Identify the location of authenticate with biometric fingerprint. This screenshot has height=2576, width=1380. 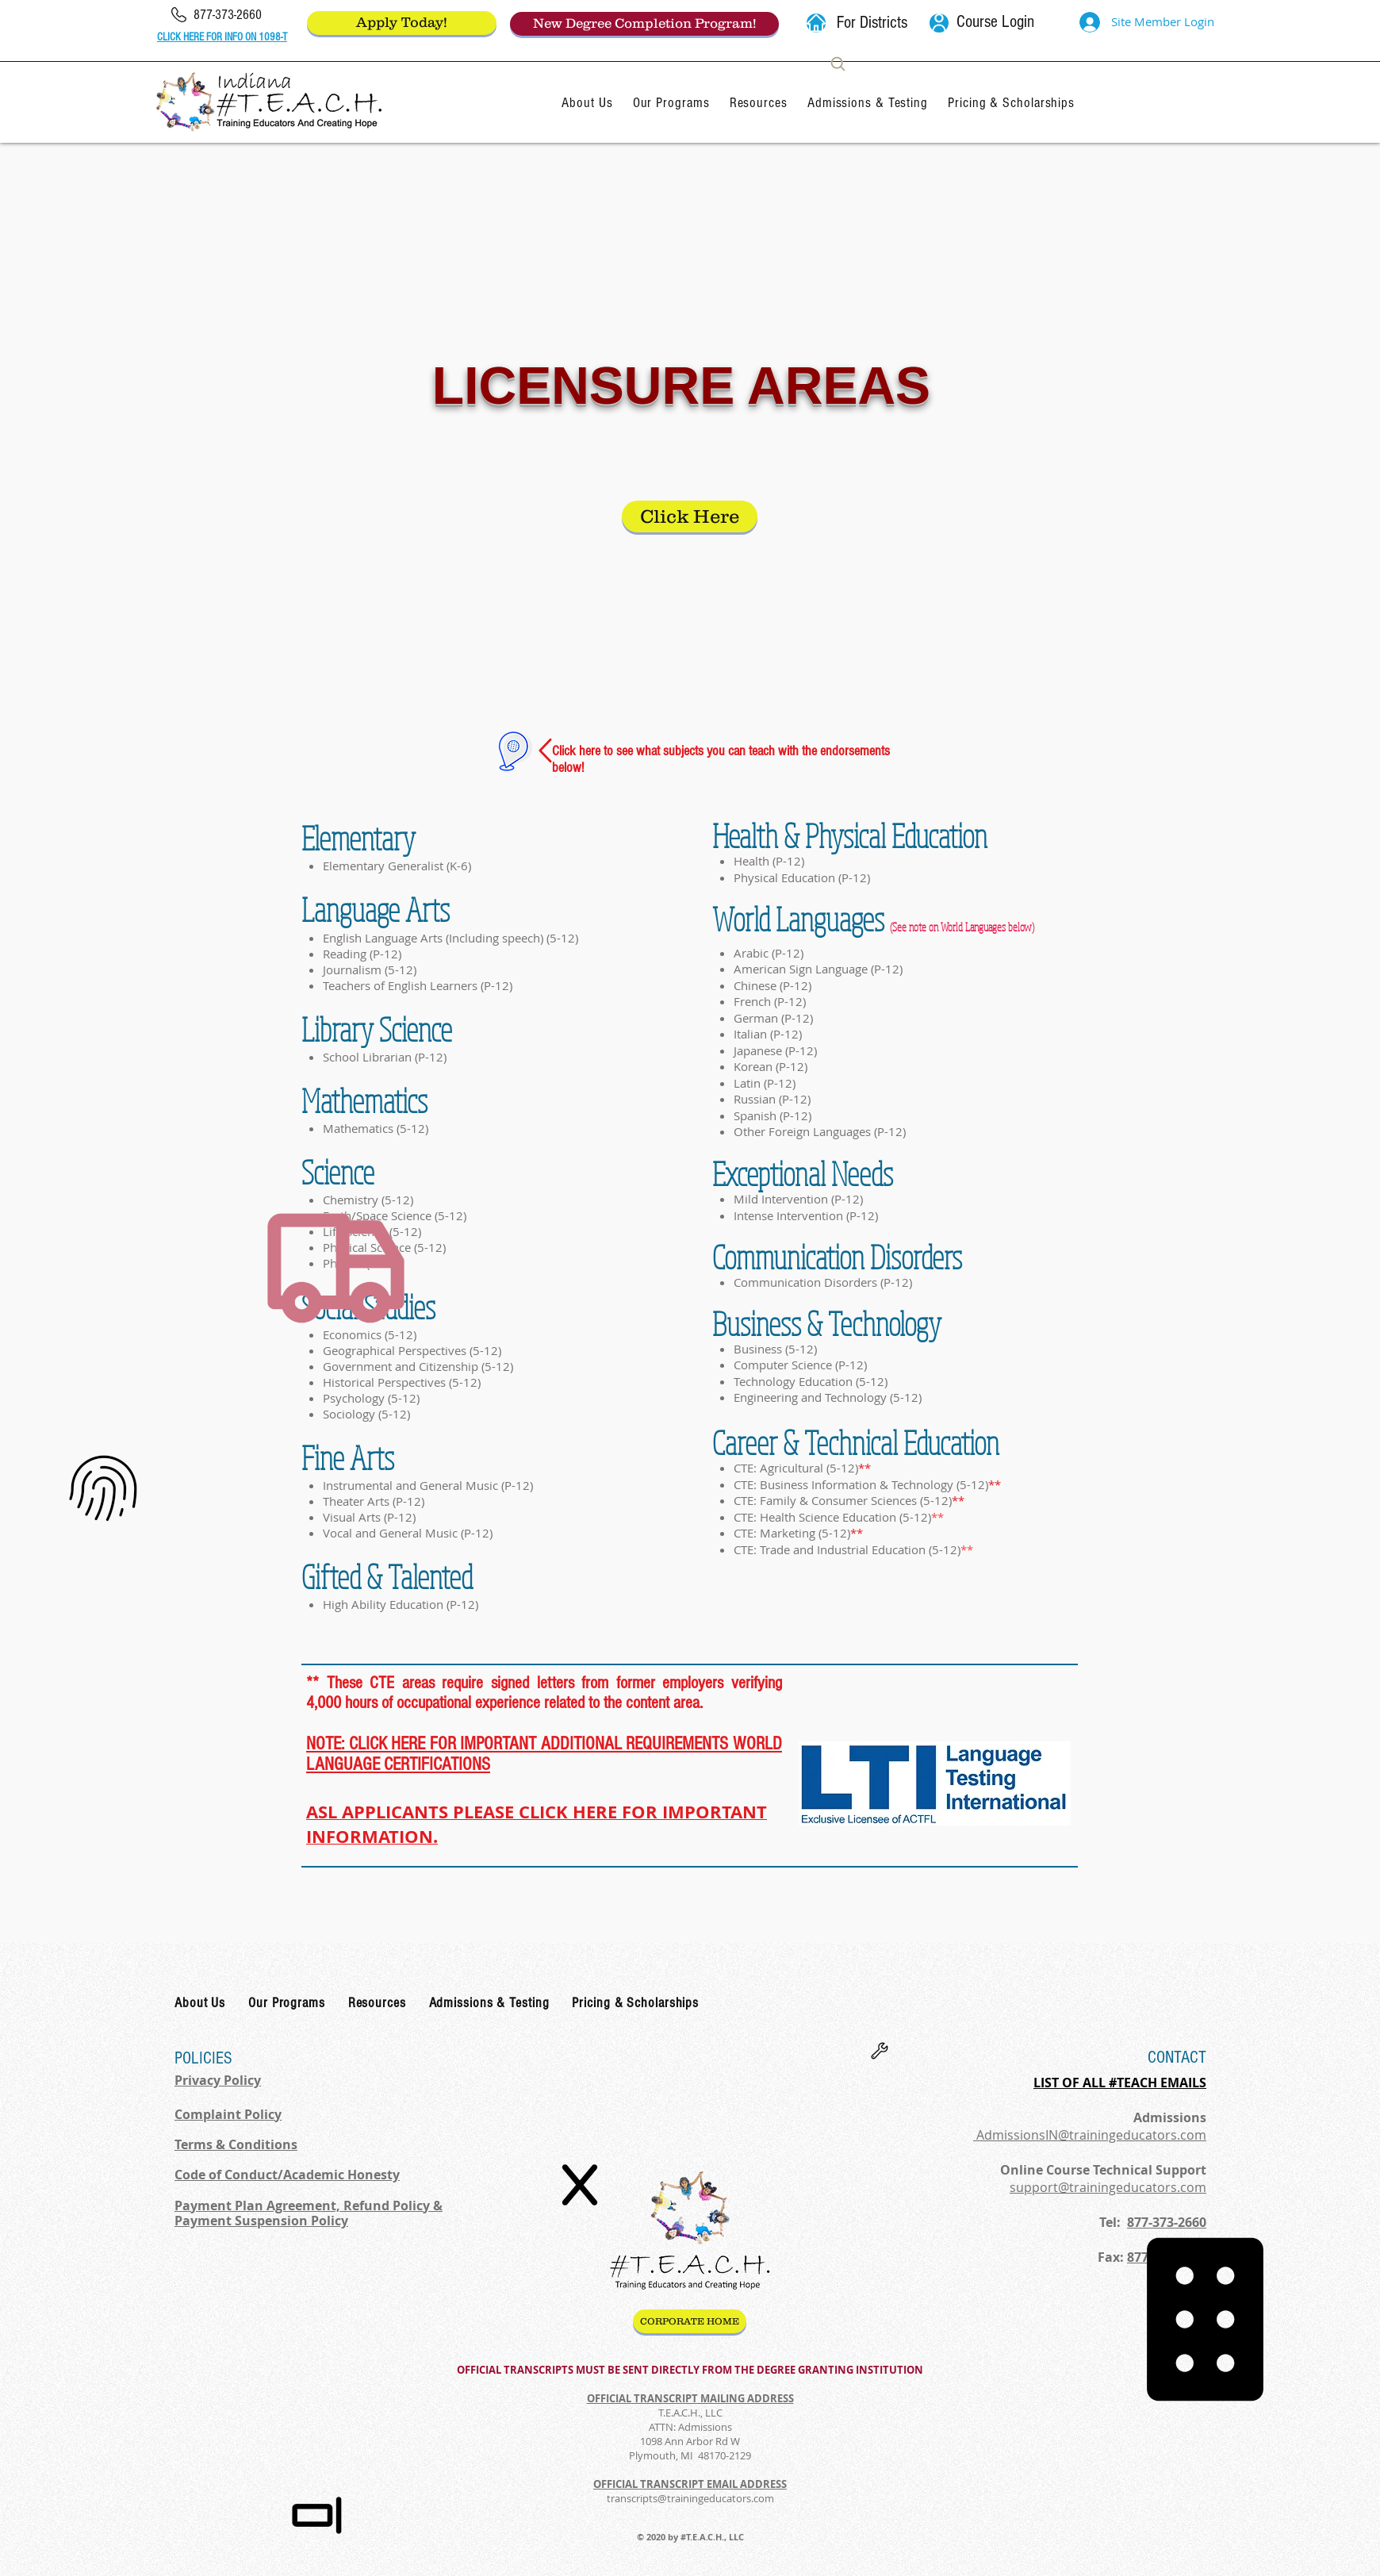
(104, 1488).